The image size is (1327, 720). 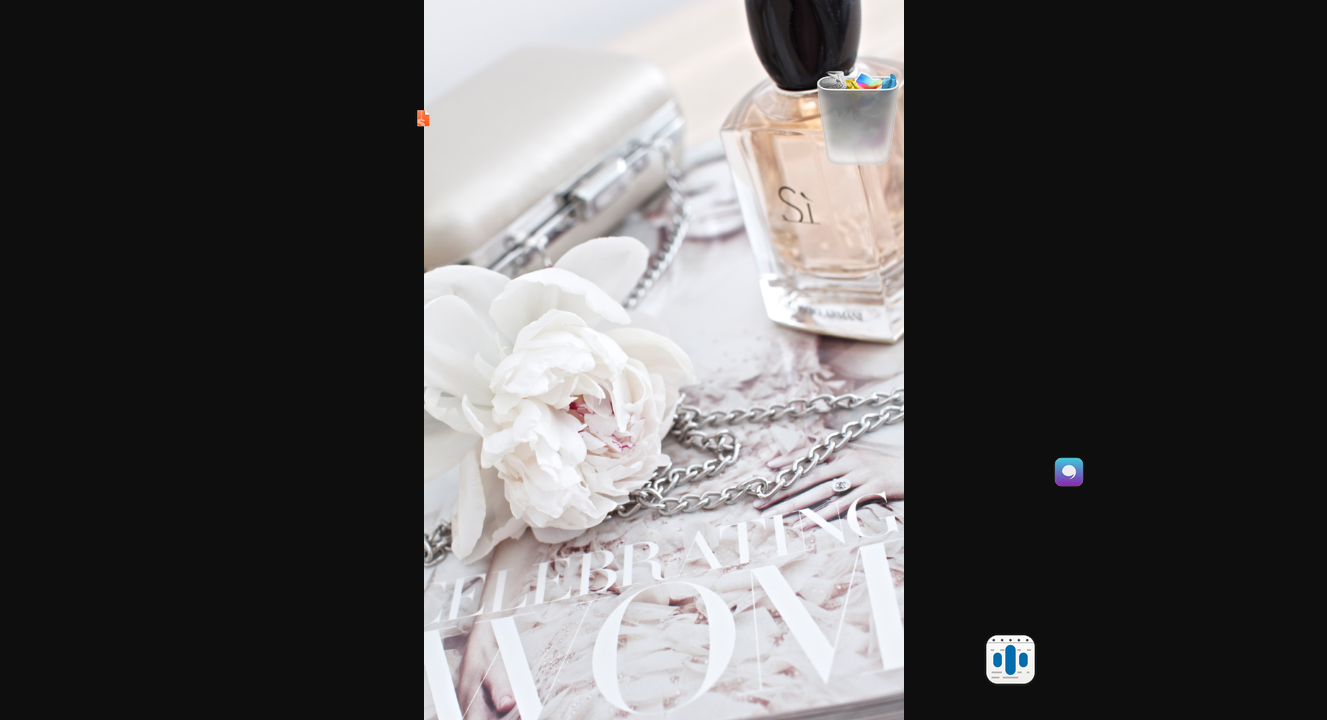 What do you see at coordinates (858, 119) in the screenshot?
I see `trash bin containing deleted items` at bounding box center [858, 119].